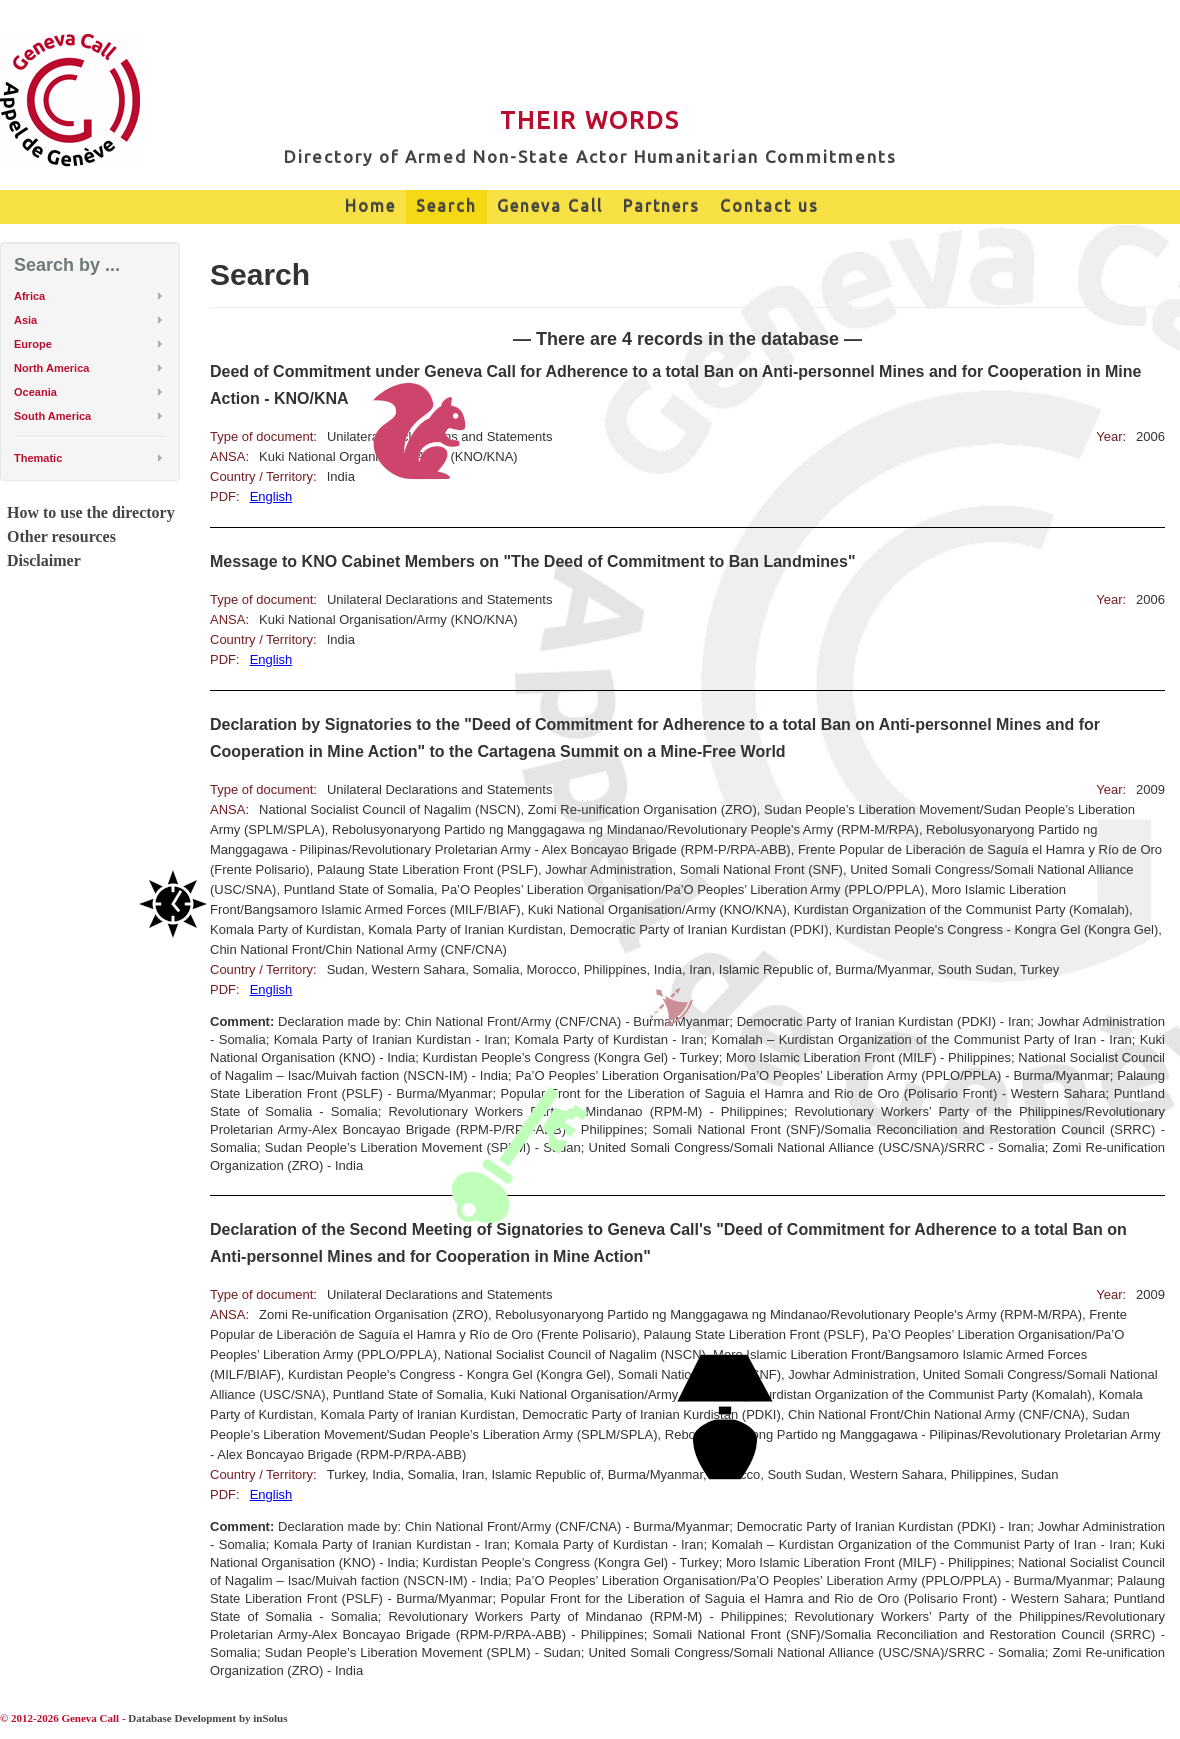 This screenshot has width=1180, height=1739. Describe the element at coordinates (725, 1417) in the screenshot. I see `toggle bedside lamp or night light` at that location.